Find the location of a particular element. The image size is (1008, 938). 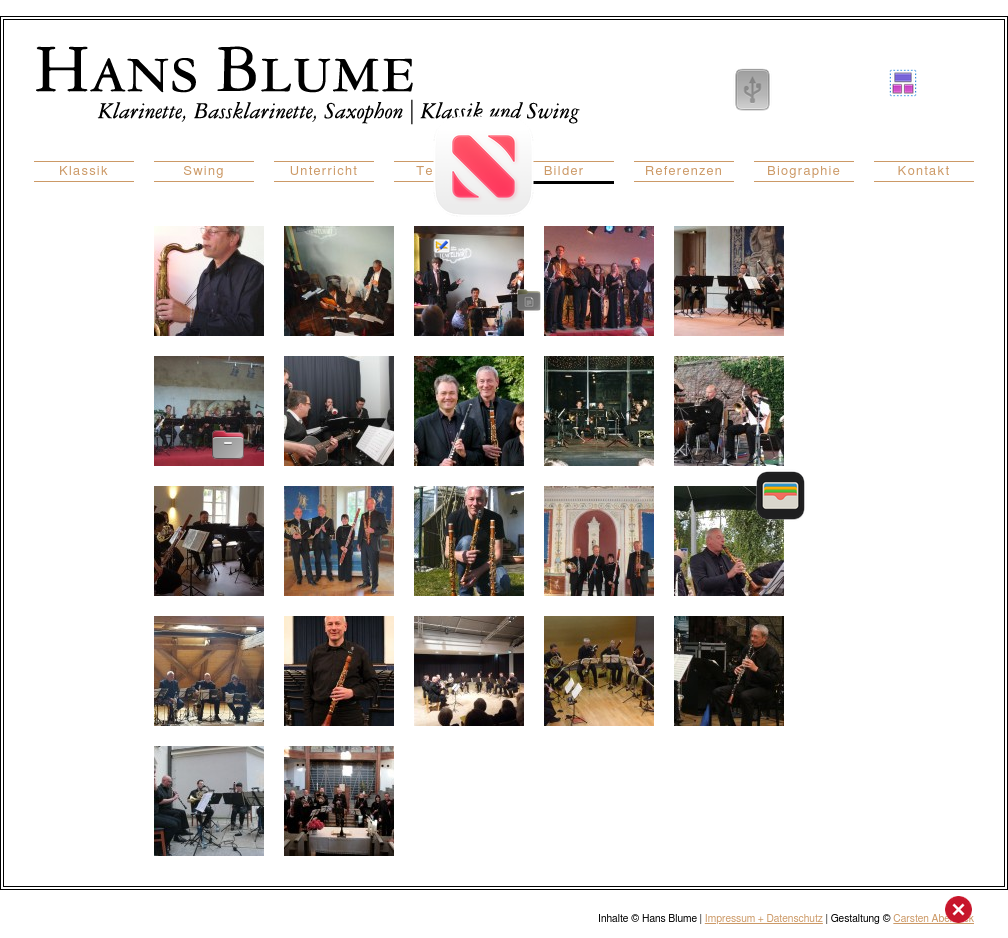

access utility and accessory applications is located at coordinates (442, 246).